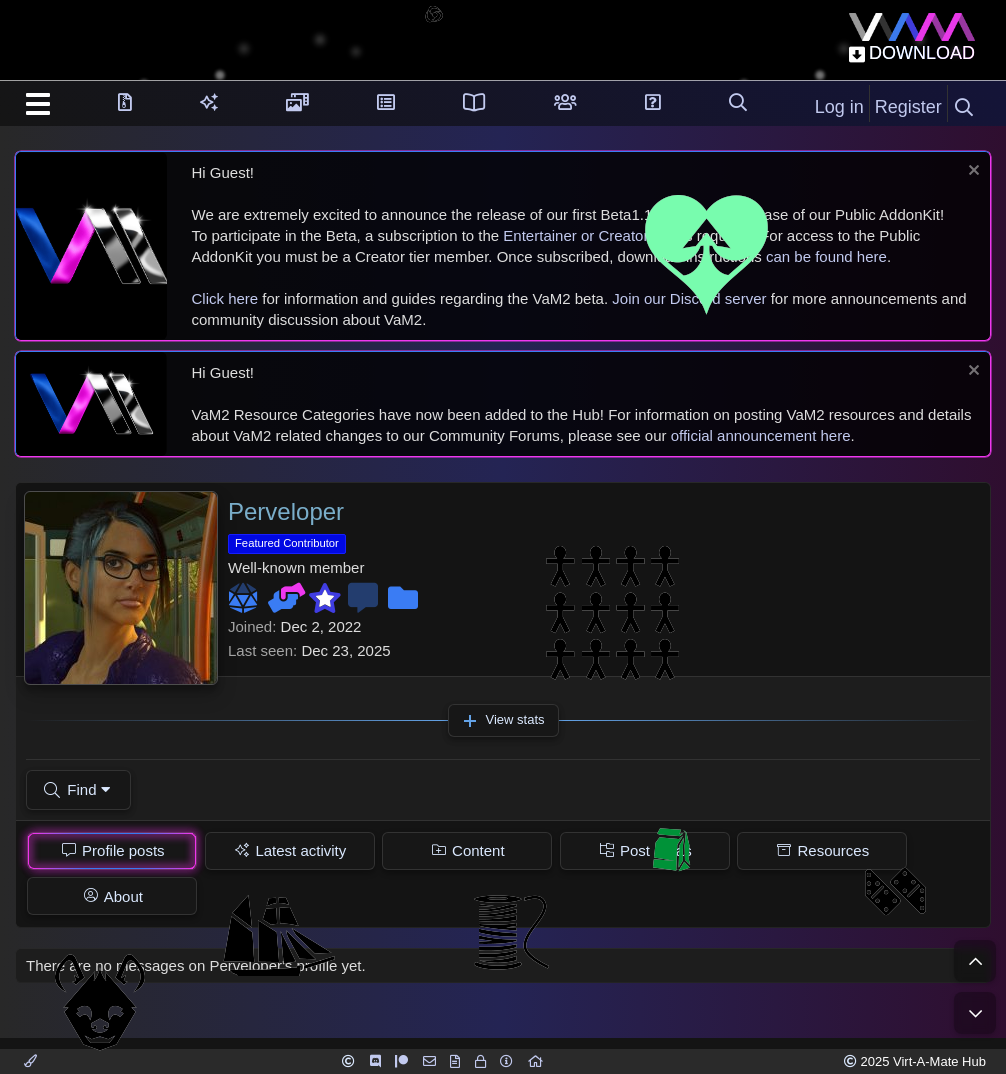  I want to click on indicates a swirling or cyclone effect in gameplay, so click(434, 14).